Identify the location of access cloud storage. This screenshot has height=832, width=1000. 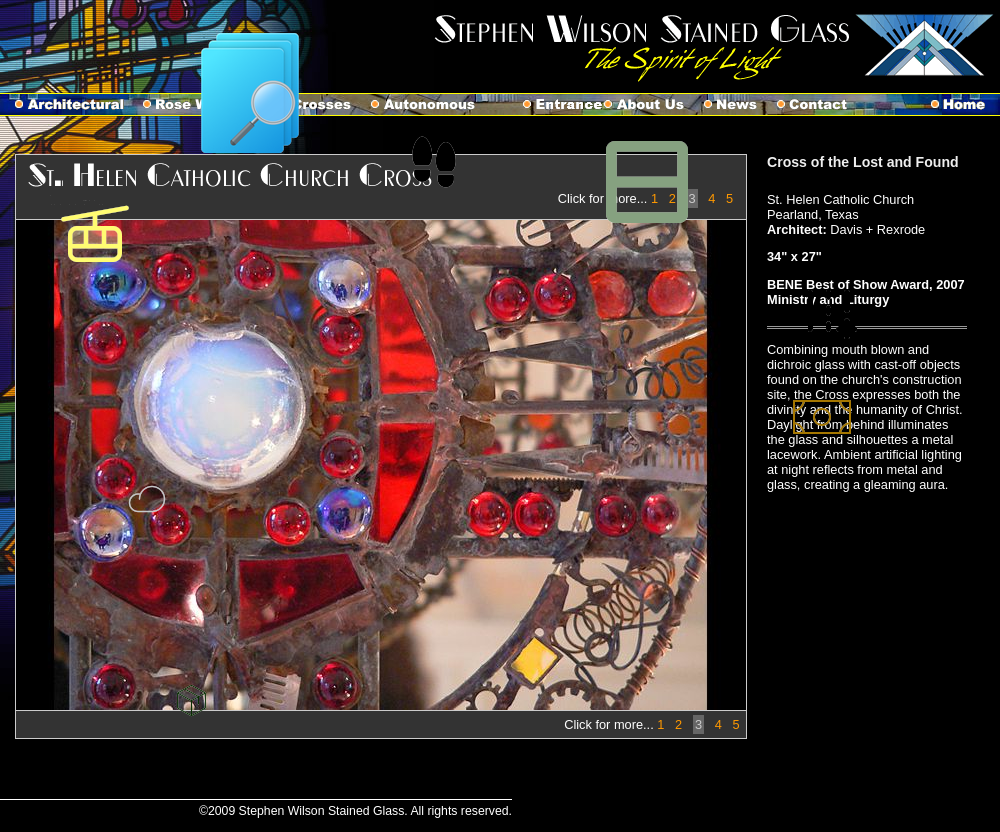
(147, 499).